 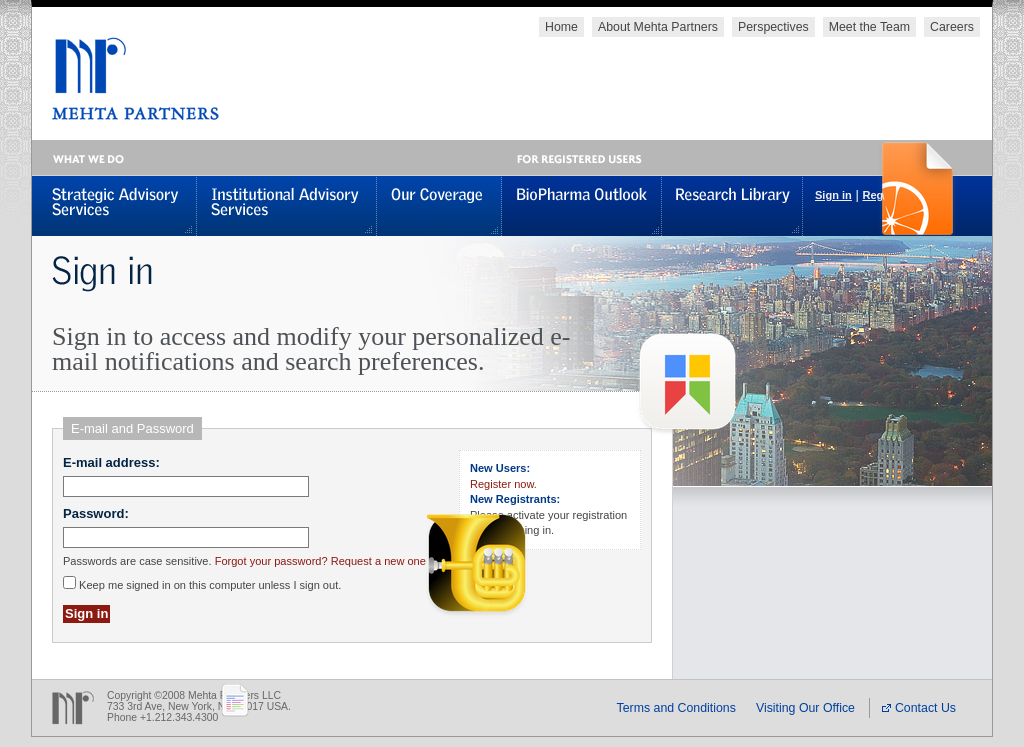 What do you see at coordinates (235, 700) in the screenshot?
I see `a script or code file` at bounding box center [235, 700].